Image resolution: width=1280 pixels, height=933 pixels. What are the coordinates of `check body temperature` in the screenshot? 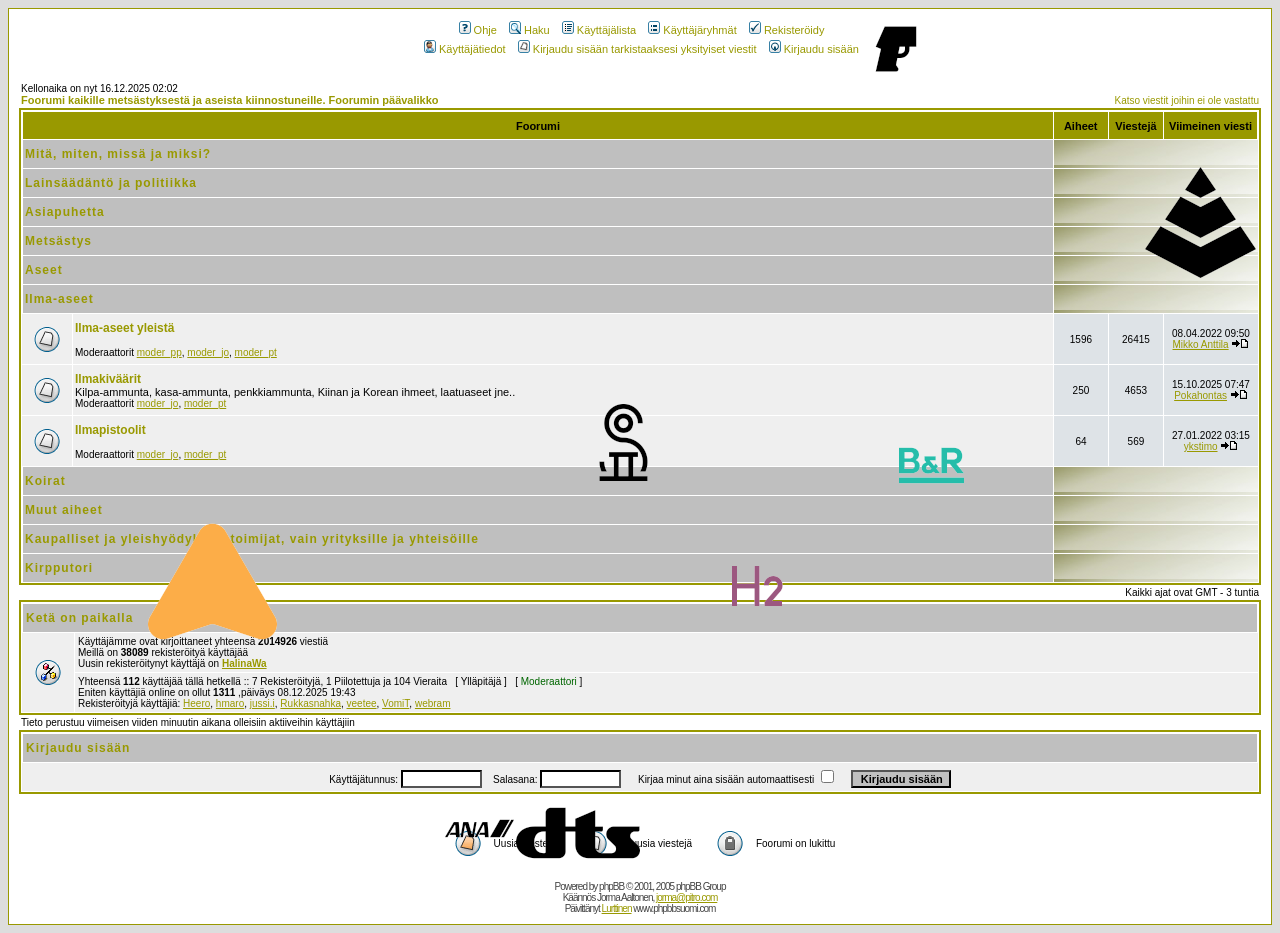 It's located at (896, 49).